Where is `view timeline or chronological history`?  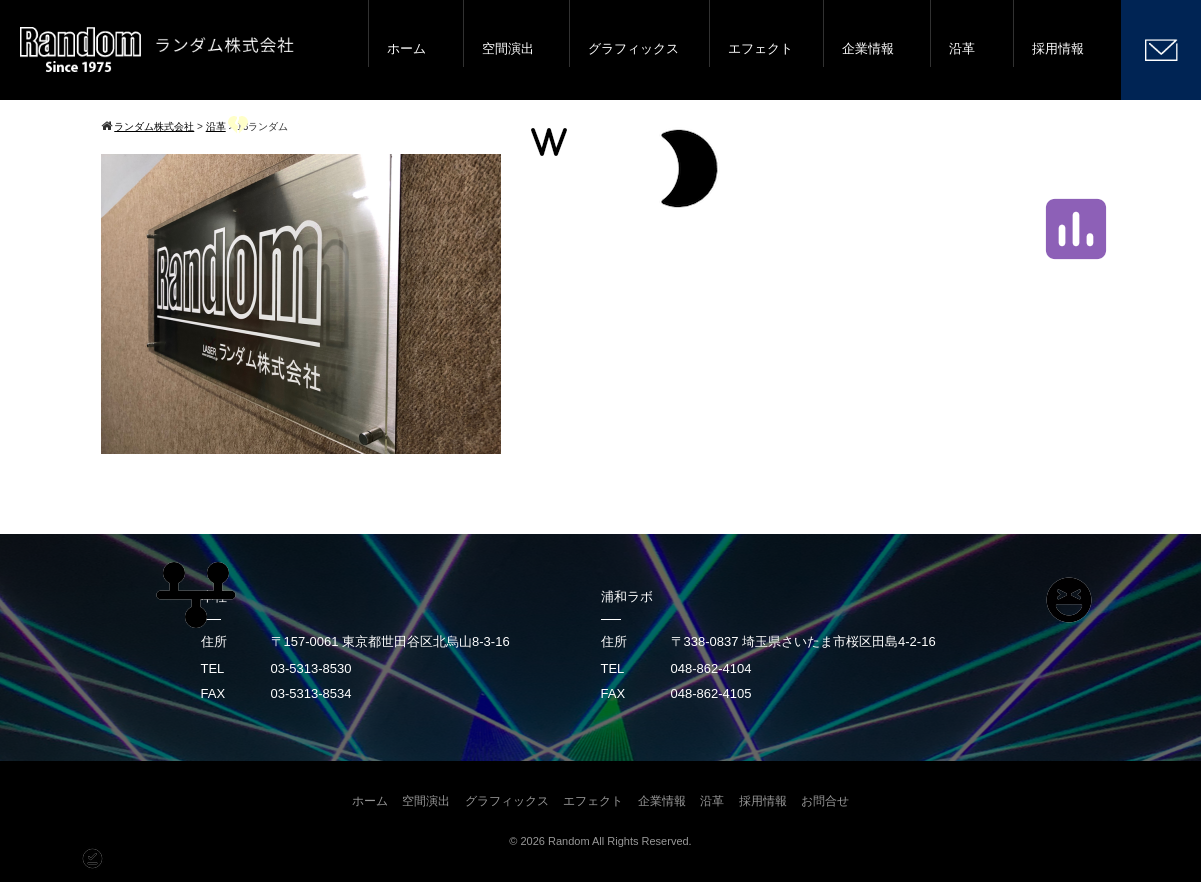
view timeline or chronological history is located at coordinates (196, 595).